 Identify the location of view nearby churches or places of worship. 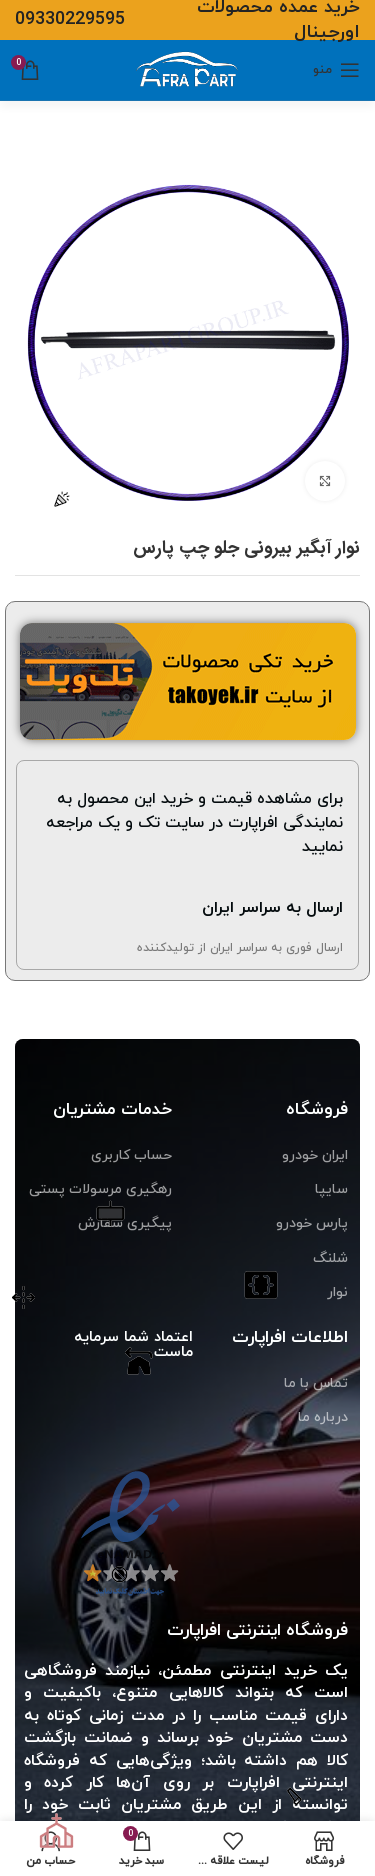
(56, 1832).